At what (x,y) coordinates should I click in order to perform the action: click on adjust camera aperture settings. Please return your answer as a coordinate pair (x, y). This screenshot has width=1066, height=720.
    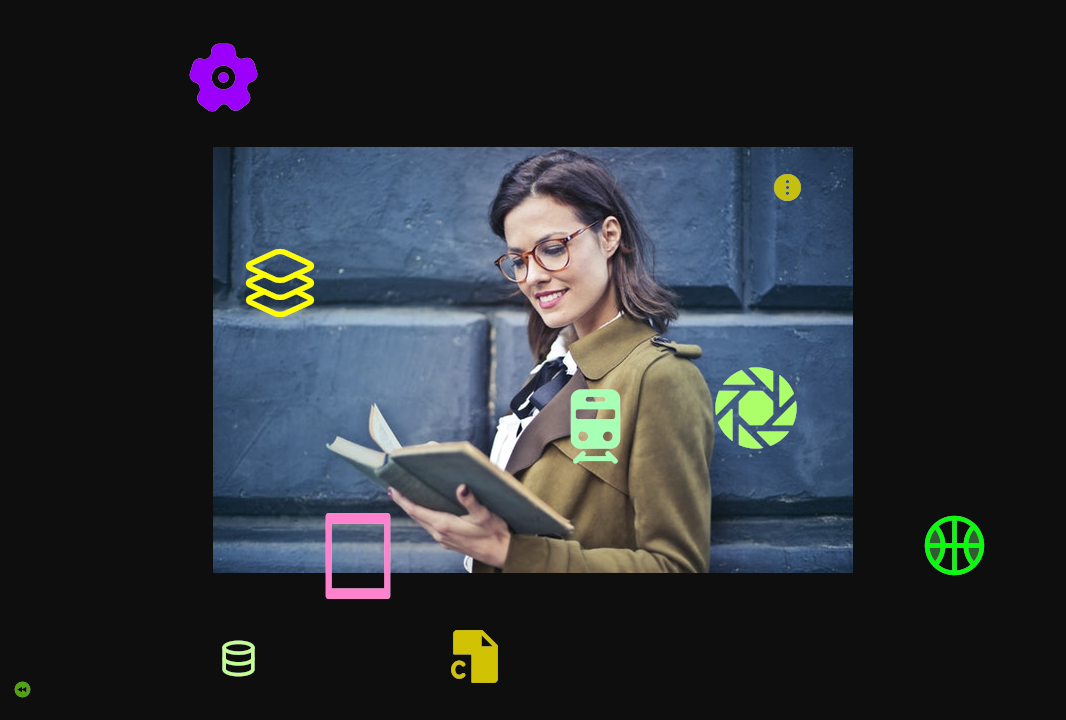
    Looking at the image, I should click on (756, 408).